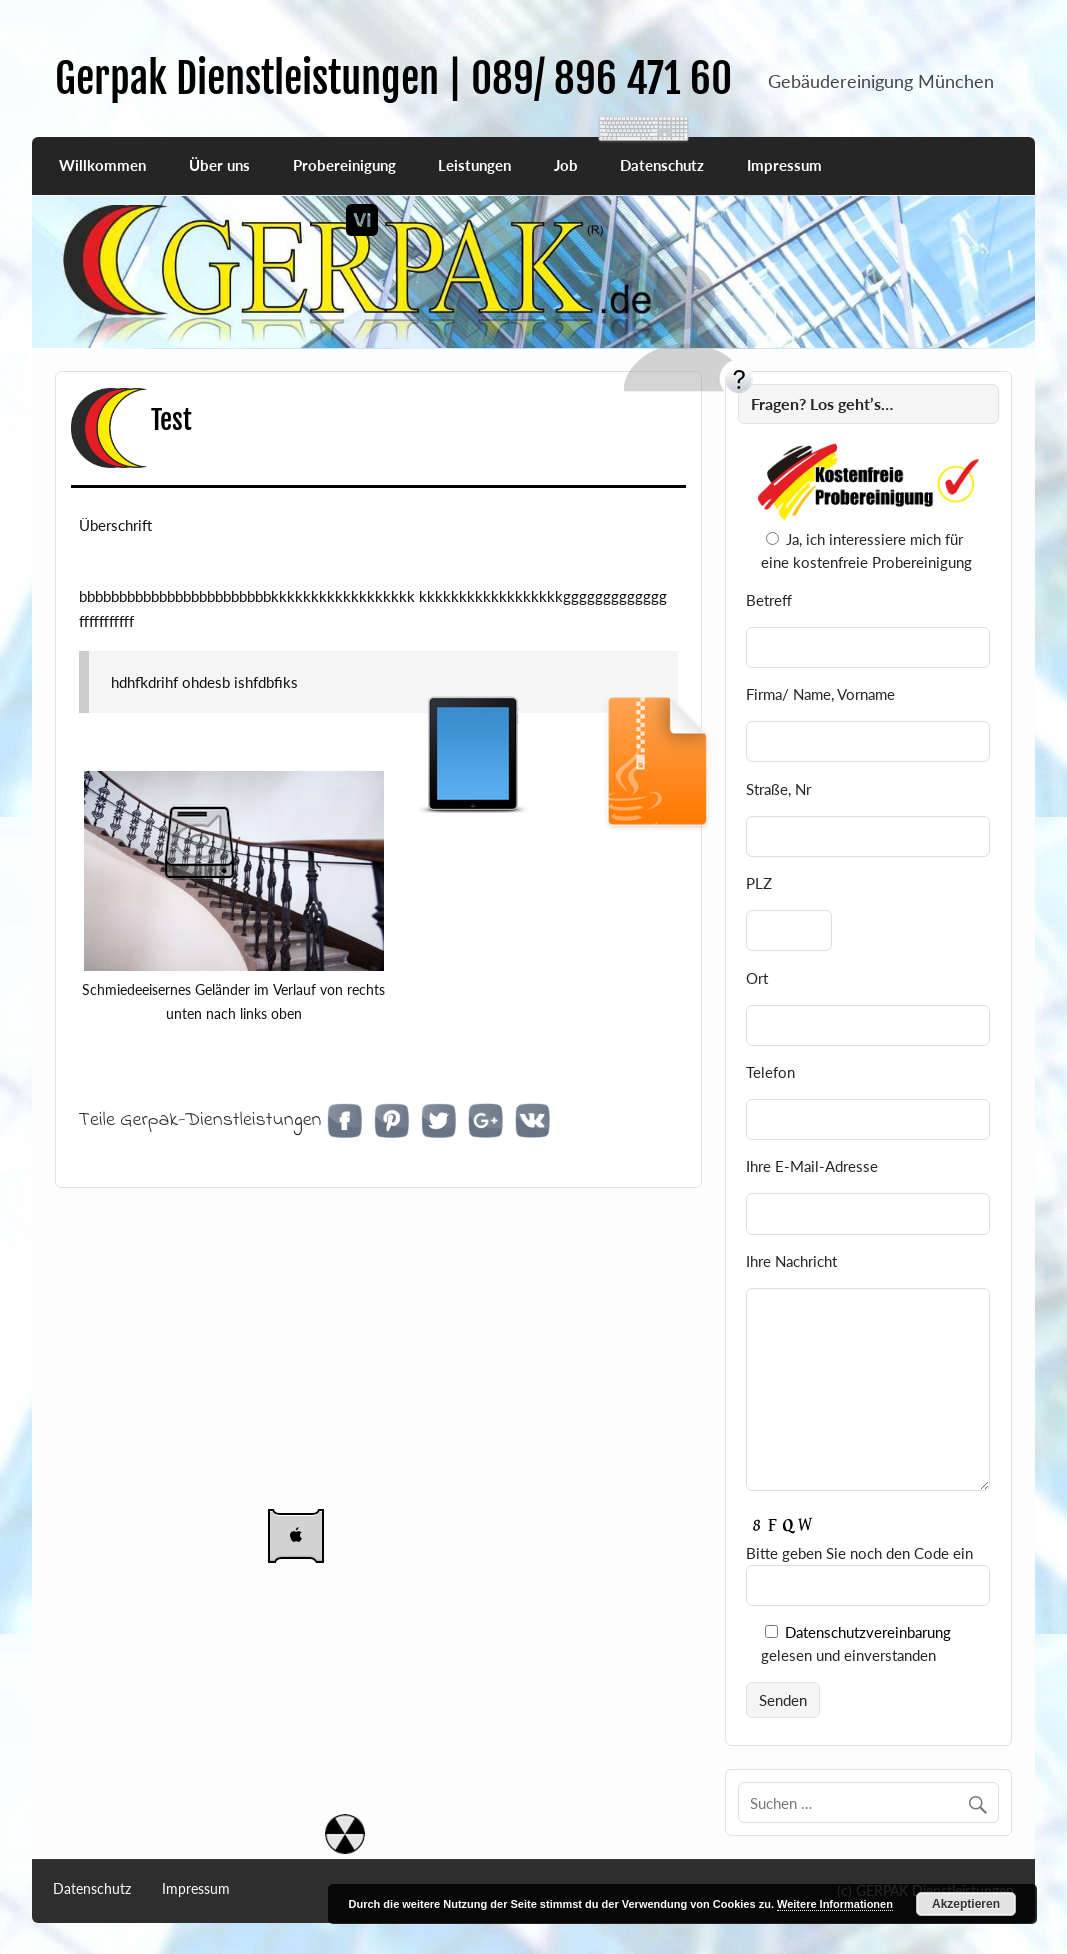  I want to click on navigate to mac pro in finder sidebar, so click(296, 1535).